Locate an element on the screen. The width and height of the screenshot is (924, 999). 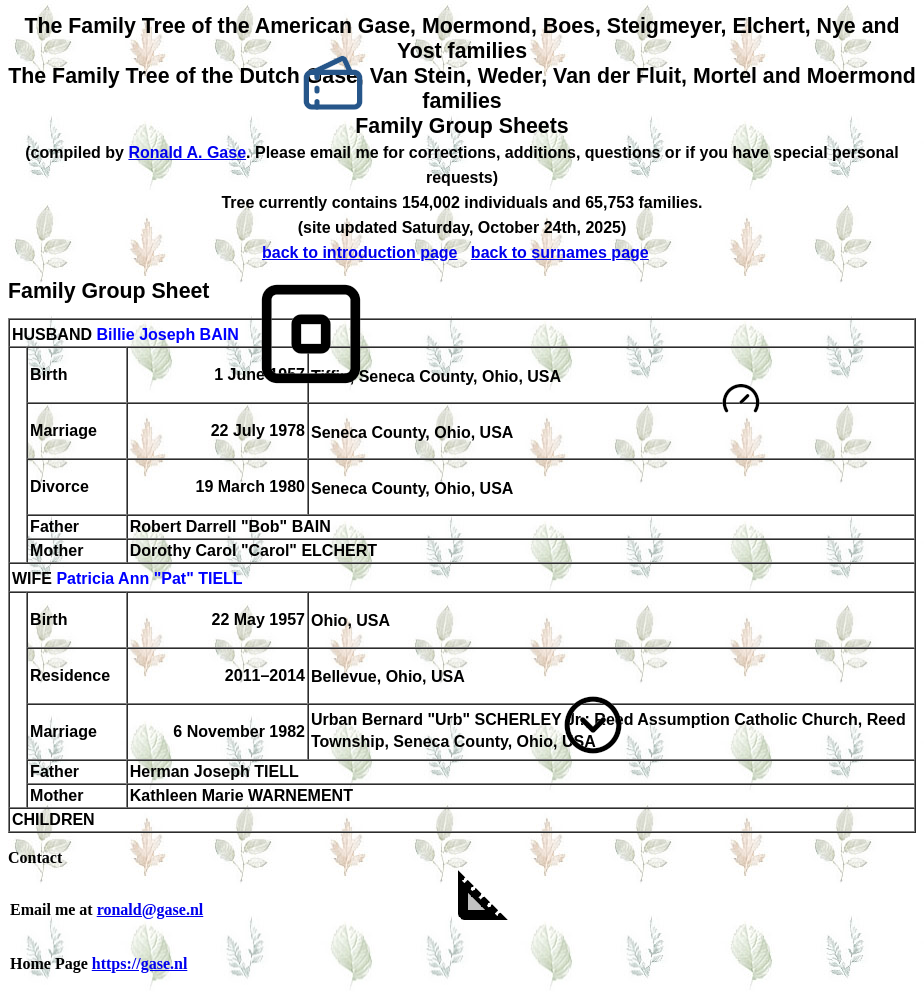
stop media playback is located at coordinates (311, 334).